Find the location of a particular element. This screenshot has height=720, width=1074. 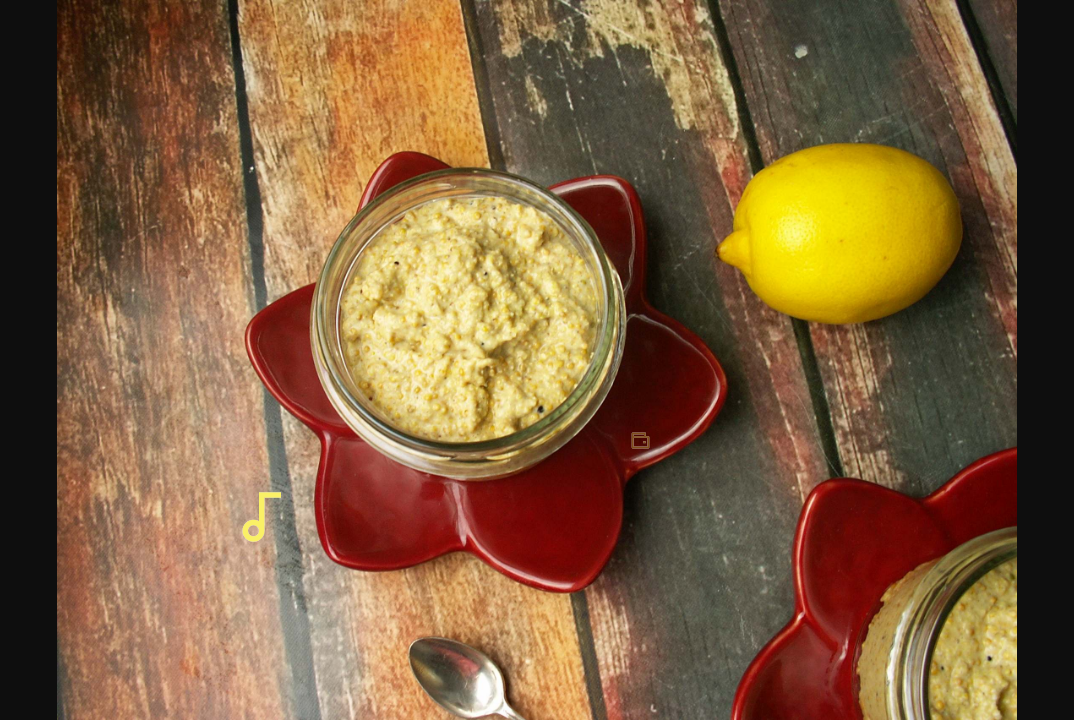

access music library or audio files is located at coordinates (259, 517).